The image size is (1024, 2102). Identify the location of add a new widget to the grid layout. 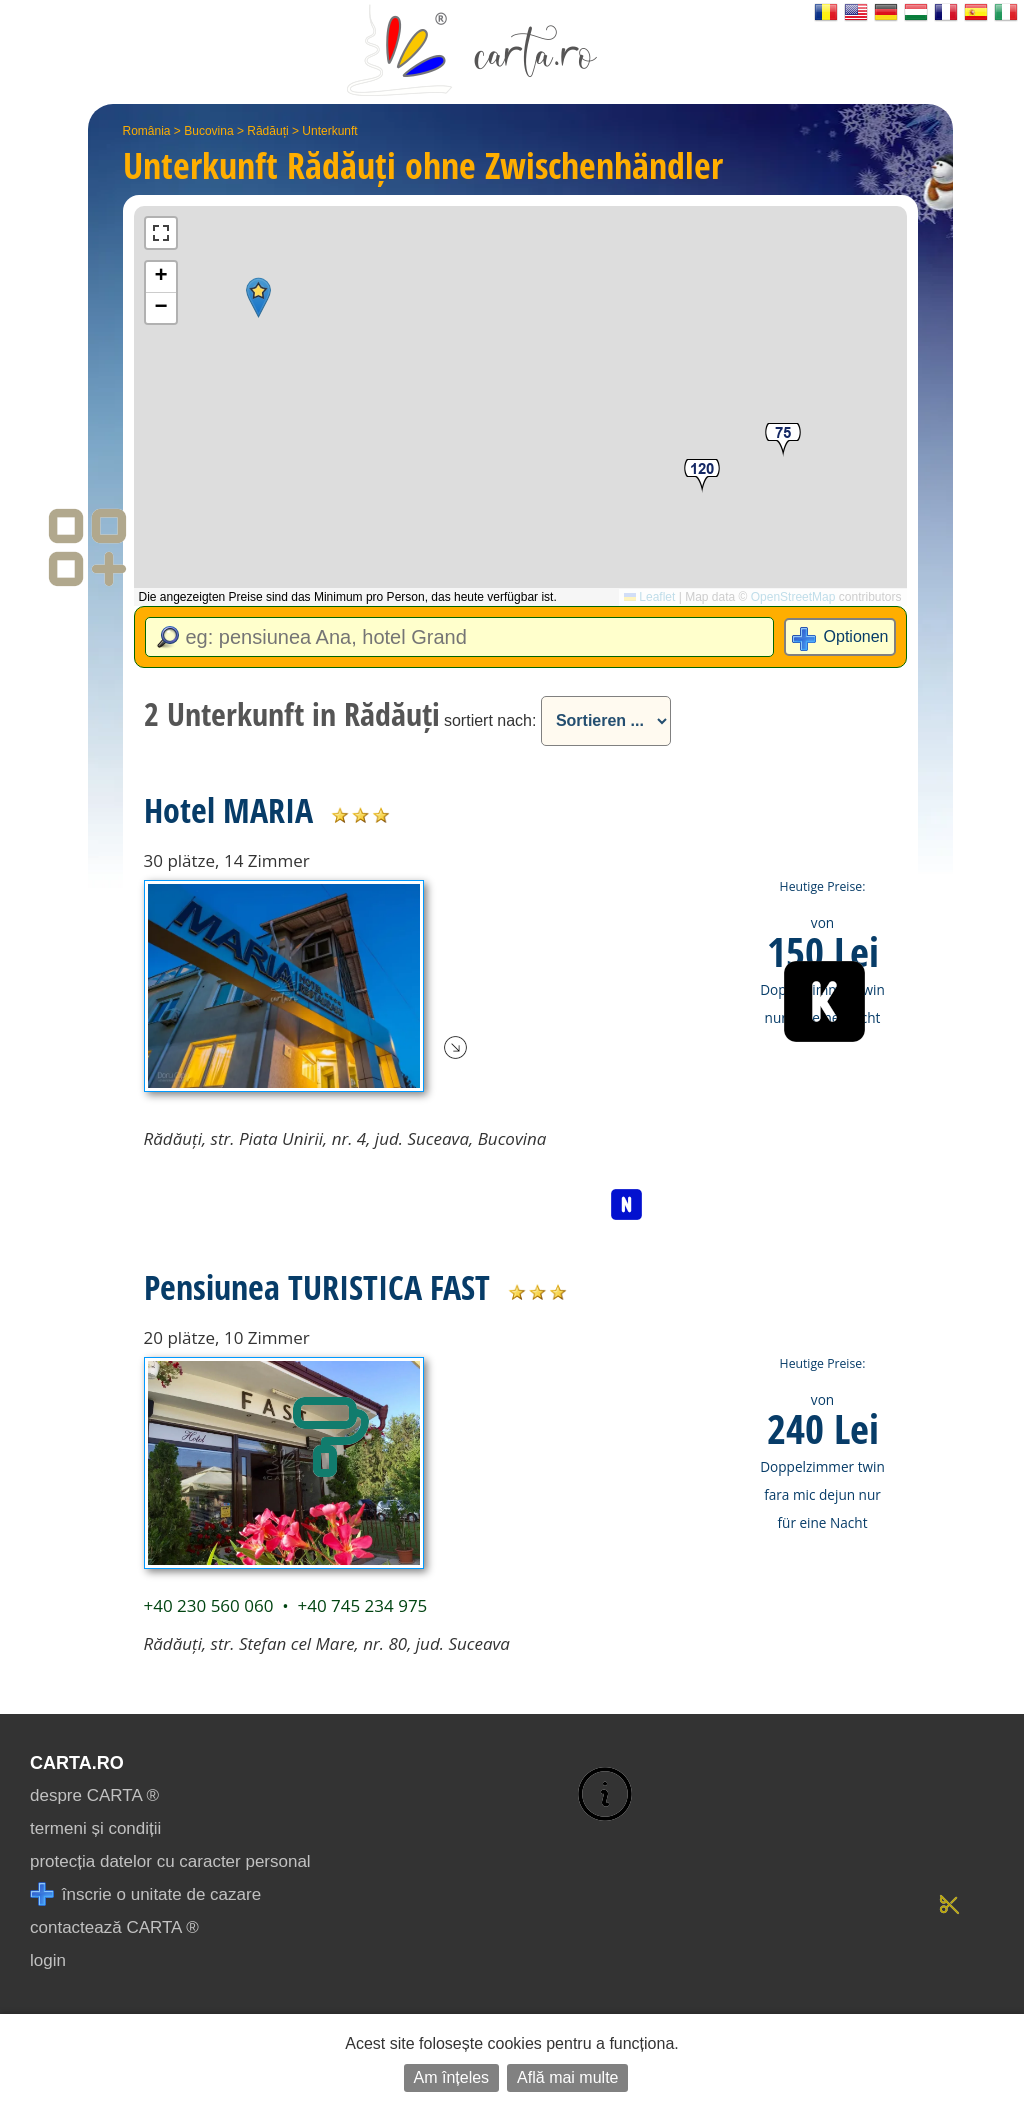
(87, 547).